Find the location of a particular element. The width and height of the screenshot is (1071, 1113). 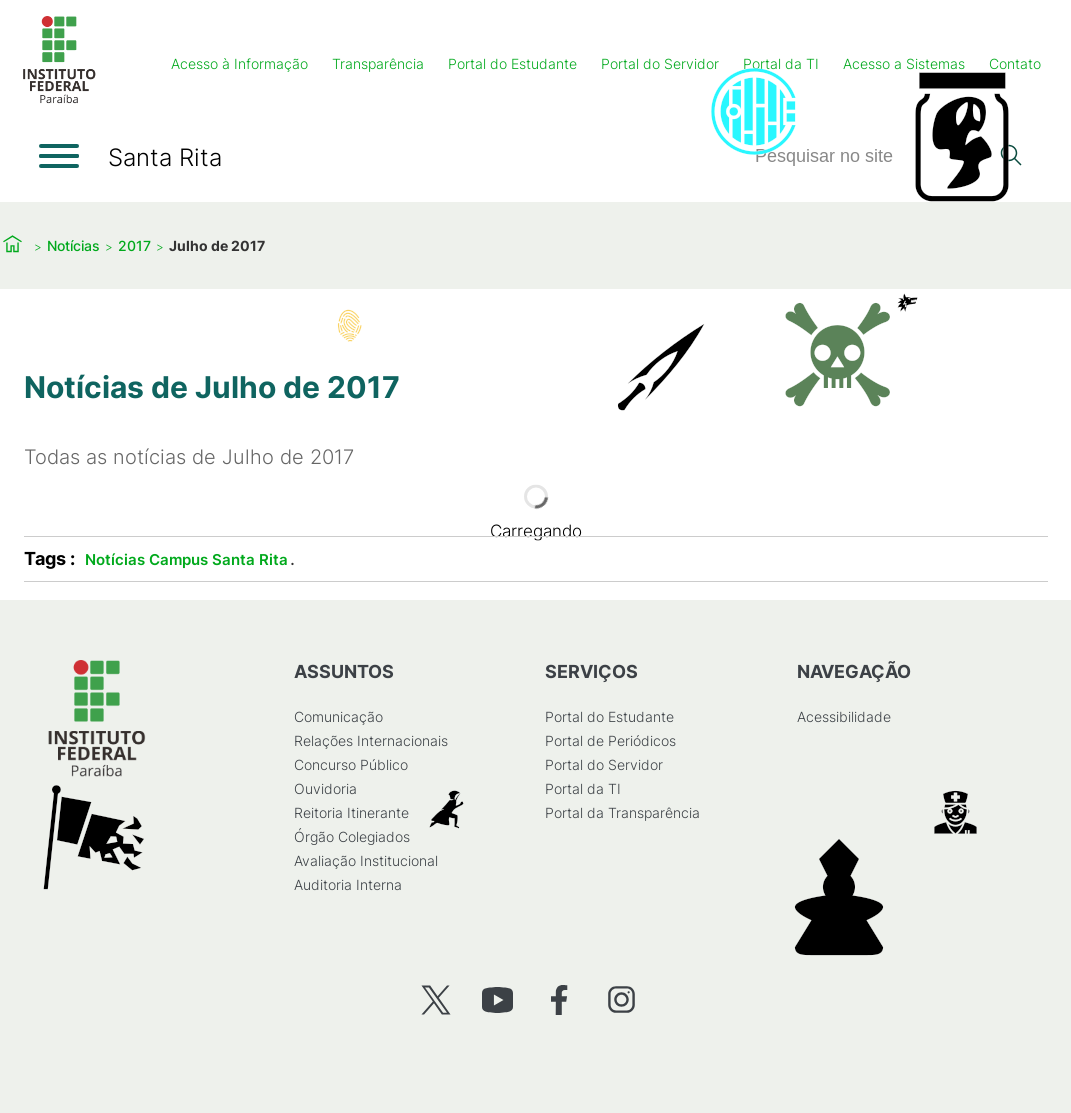

access hobbit hole or fantasy dwelling location is located at coordinates (754, 111).